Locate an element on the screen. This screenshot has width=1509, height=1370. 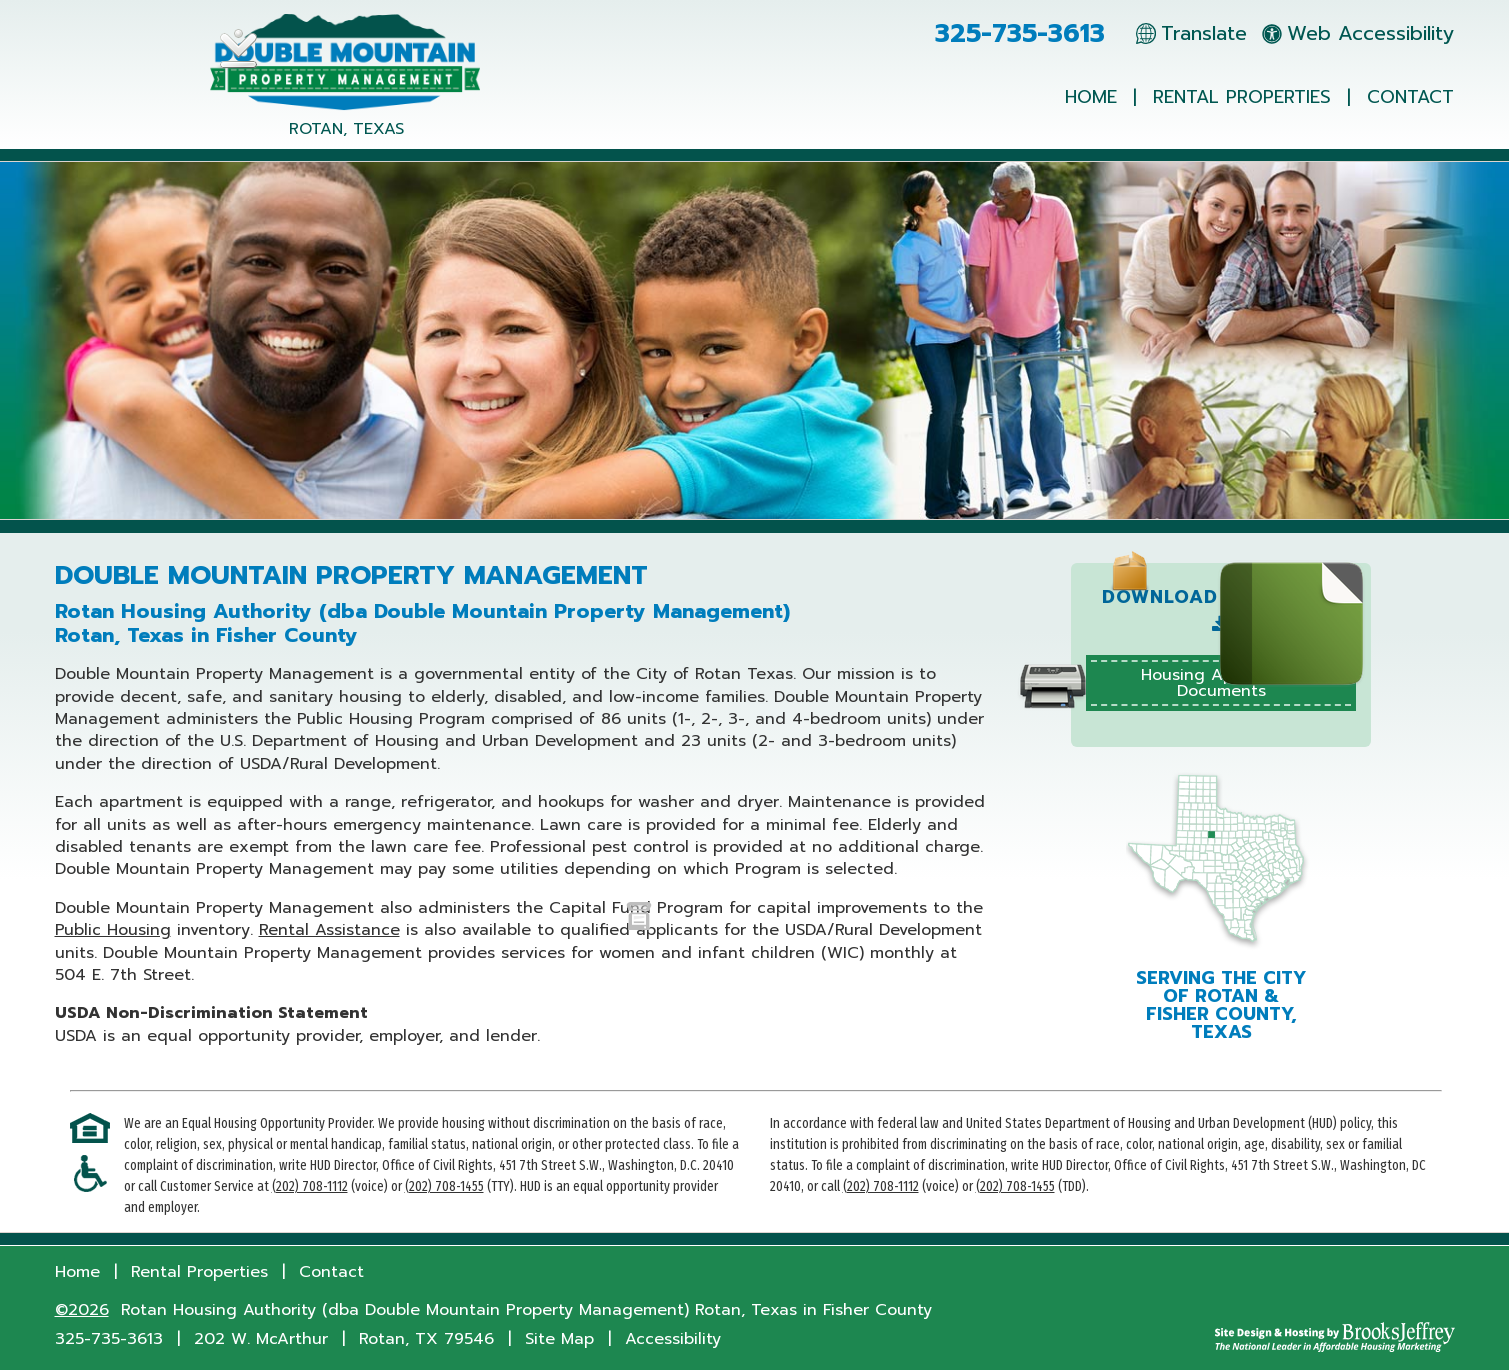
change desktop wallpaper settings is located at coordinates (1291, 618).